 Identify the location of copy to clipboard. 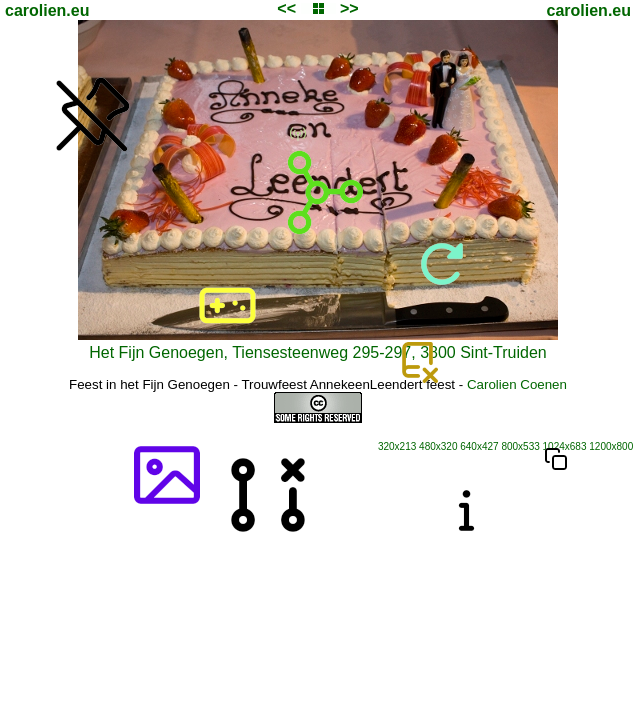
(556, 459).